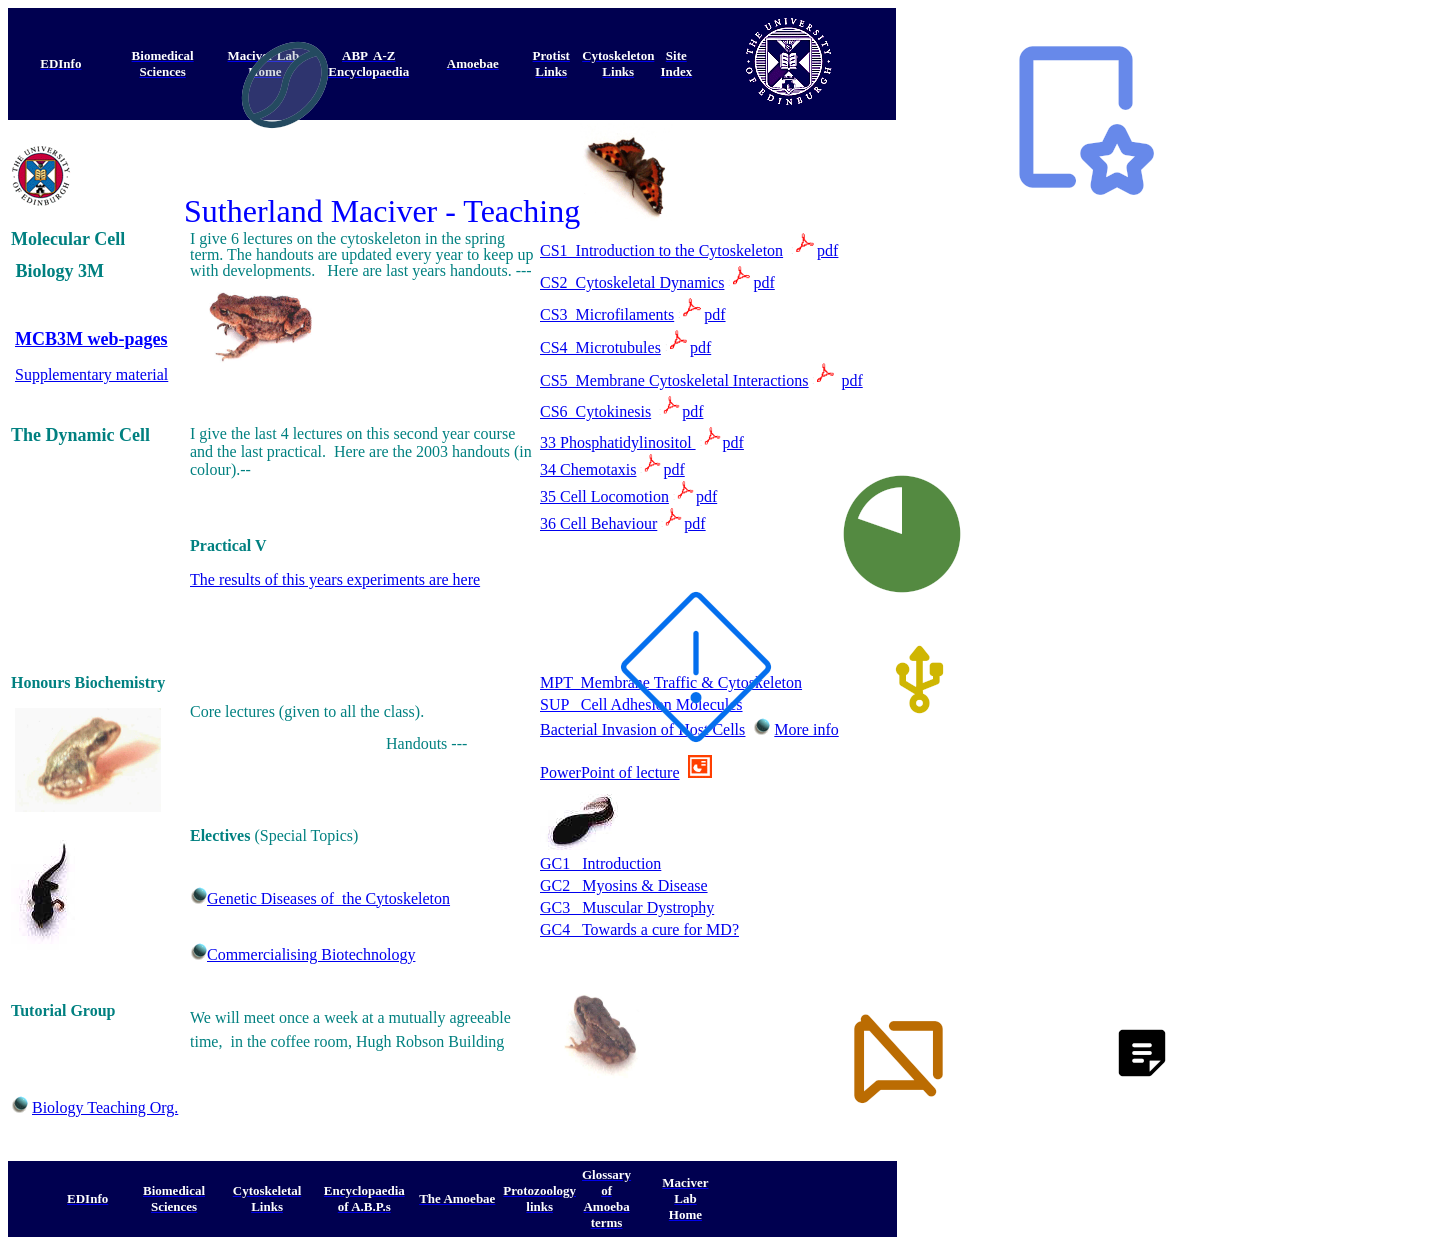  Describe the element at coordinates (1142, 1053) in the screenshot. I see `create a new note` at that location.